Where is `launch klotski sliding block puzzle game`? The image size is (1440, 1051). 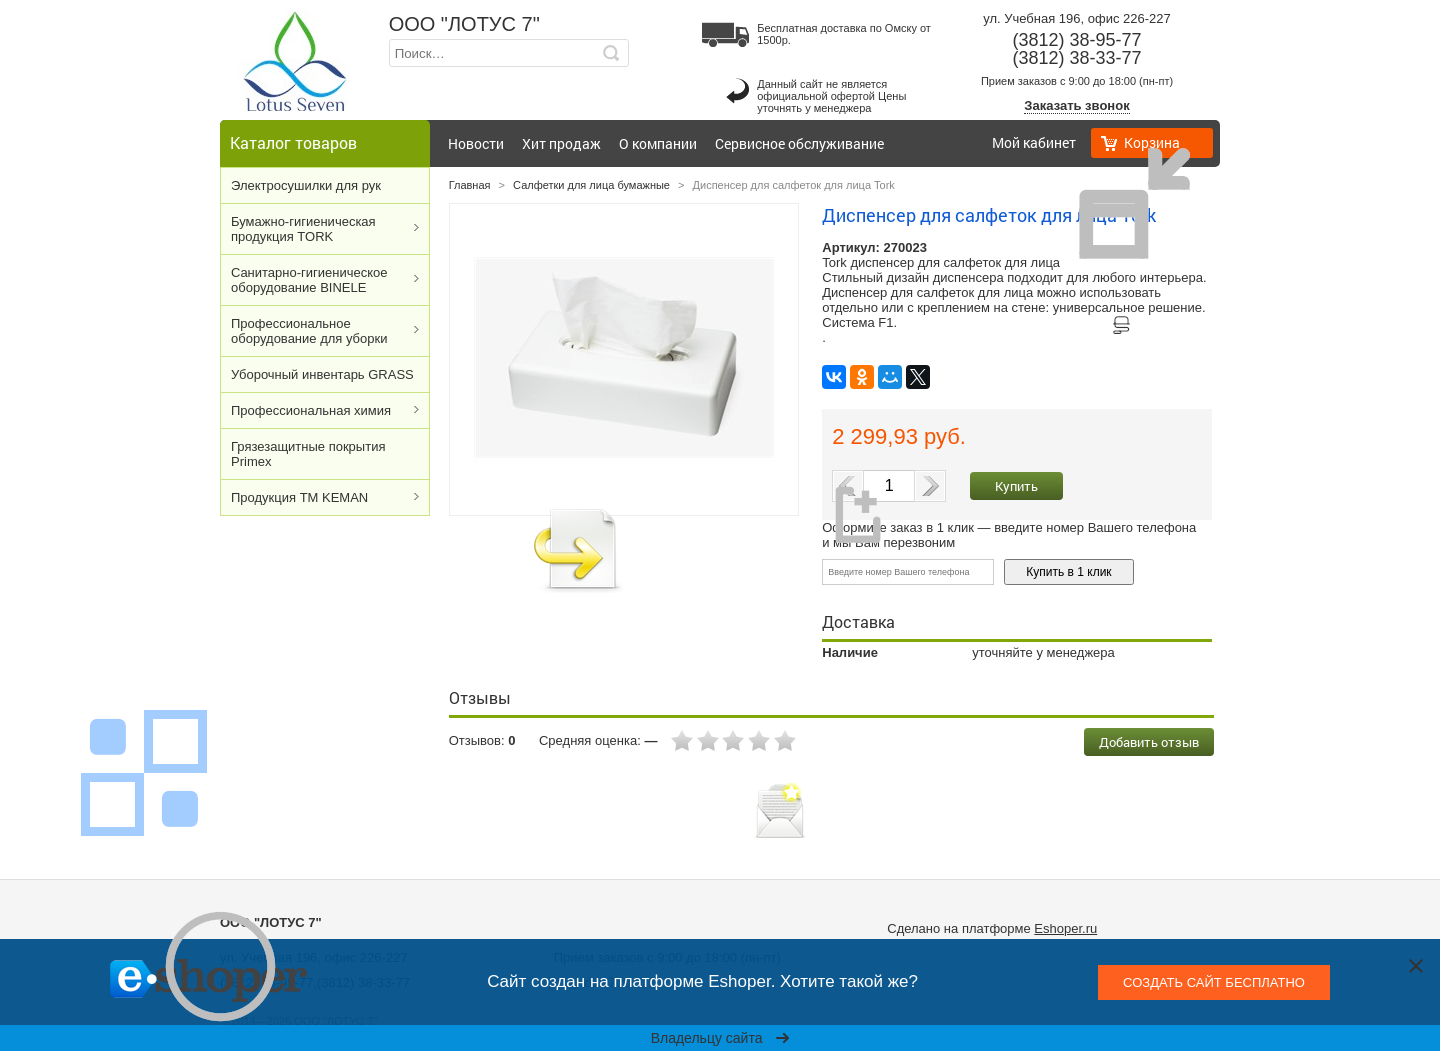
launch klotski sliding block puzzle game is located at coordinates (144, 773).